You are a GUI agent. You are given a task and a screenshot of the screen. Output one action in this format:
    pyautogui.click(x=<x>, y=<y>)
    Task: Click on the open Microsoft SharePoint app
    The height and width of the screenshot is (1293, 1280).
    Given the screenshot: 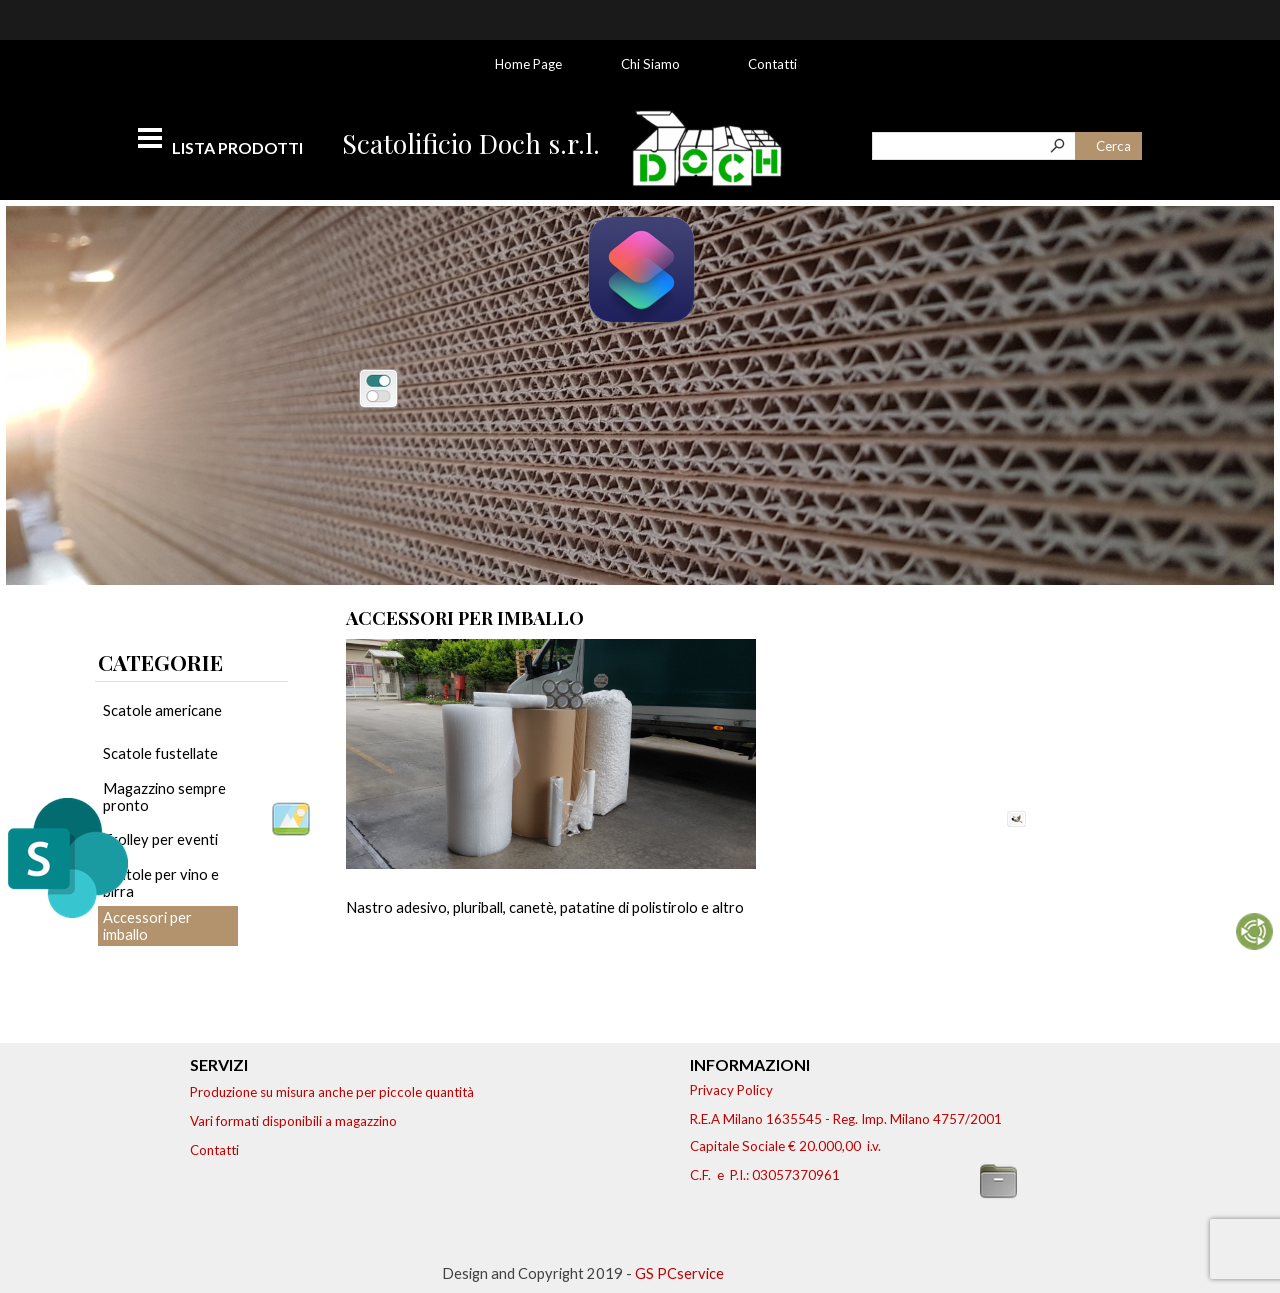 What is the action you would take?
    pyautogui.click(x=68, y=858)
    